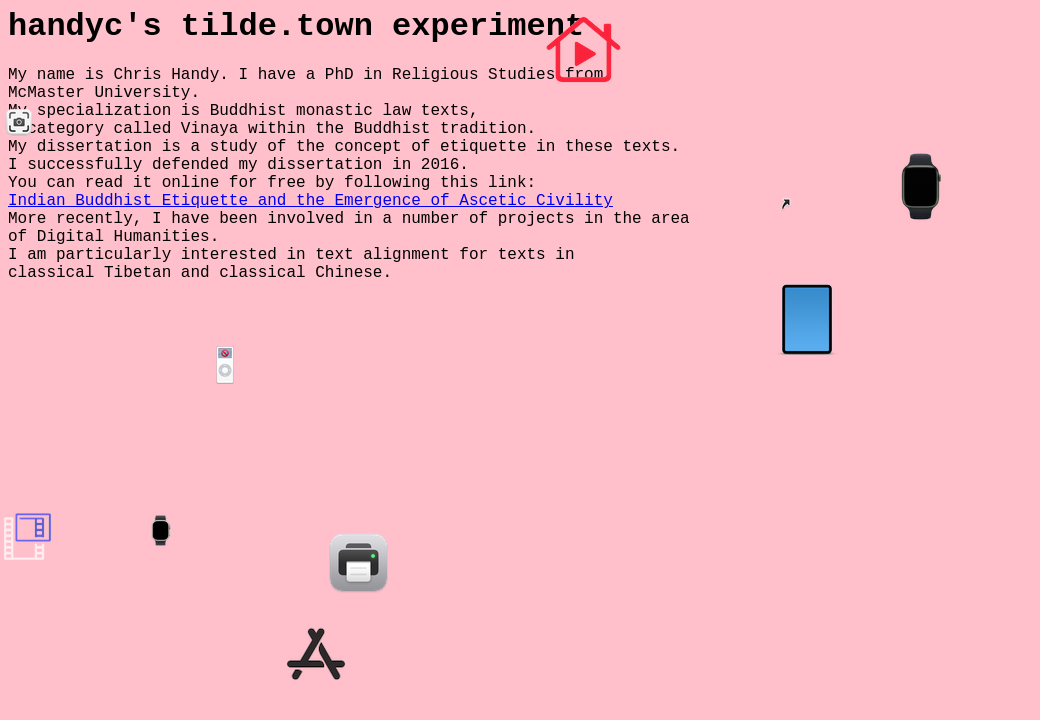 The width and height of the screenshot is (1040, 720). Describe the element at coordinates (225, 365) in the screenshot. I see `iPod nano device (white) with sync or connection error` at that location.